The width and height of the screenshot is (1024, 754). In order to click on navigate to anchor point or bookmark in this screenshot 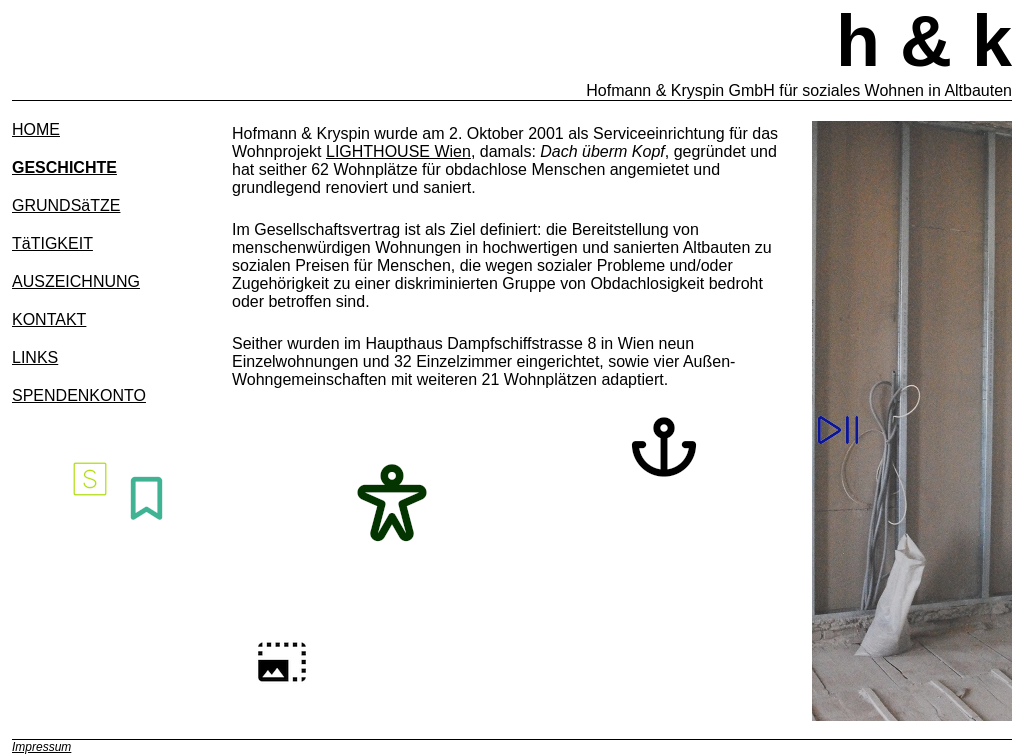, I will do `click(664, 447)`.